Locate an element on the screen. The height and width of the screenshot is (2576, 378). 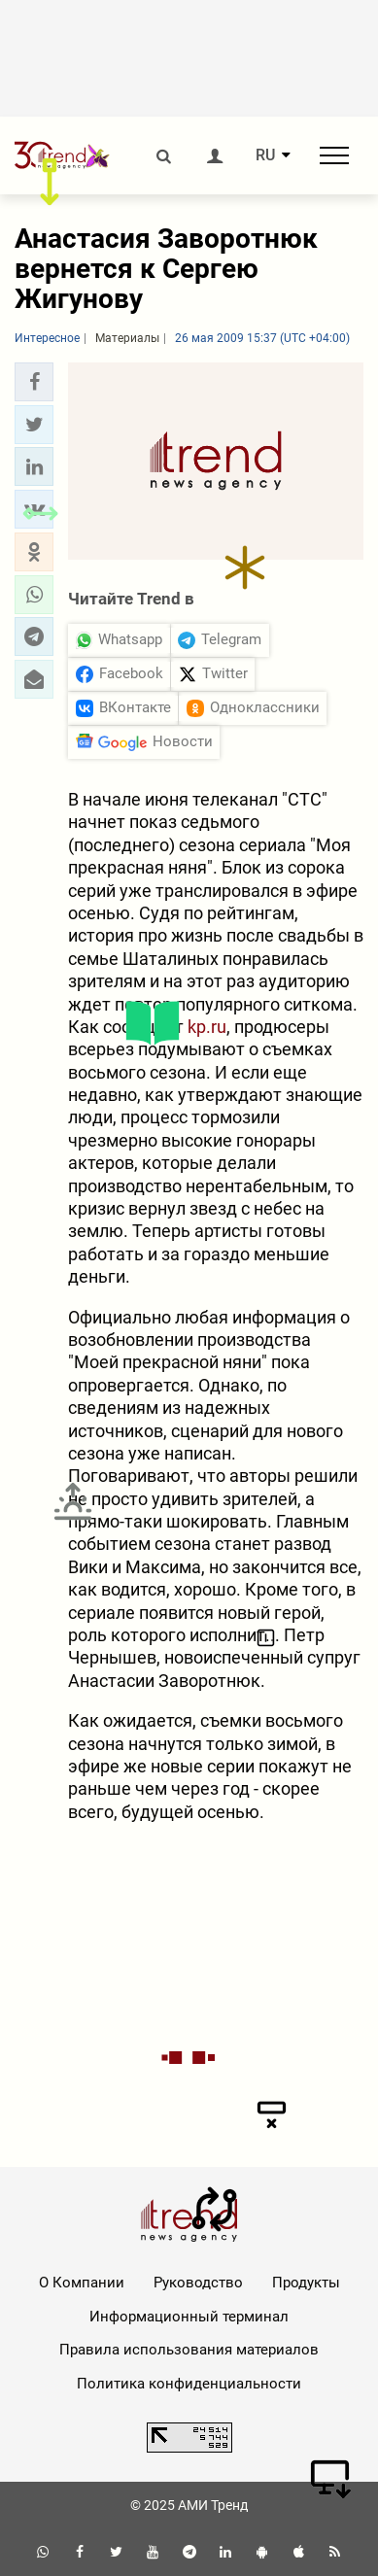
navigate to the next step or section is located at coordinates (40, 513).